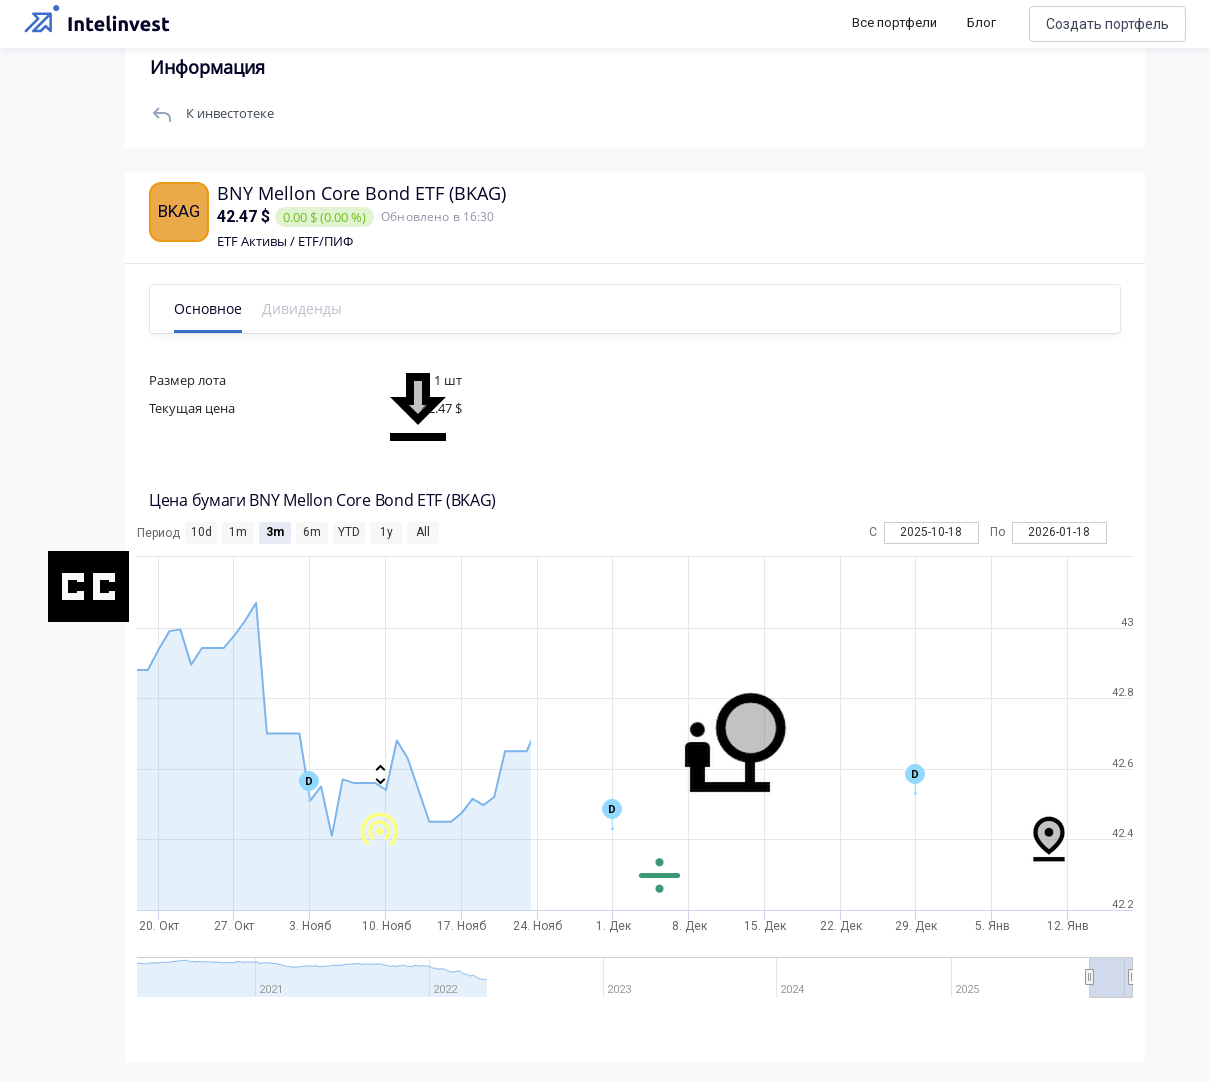 The width and height of the screenshot is (1210, 1082). Describe the element at coordinates (418, 409) in the screenshot. I see `download a file or document` at that location.